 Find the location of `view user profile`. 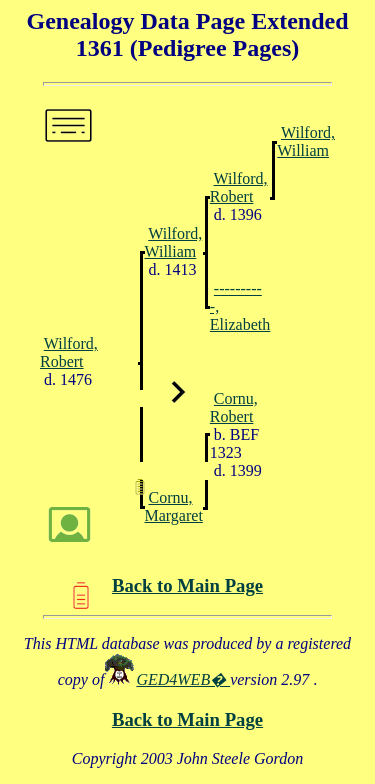

view user profile is located at coordinates (69, 524).